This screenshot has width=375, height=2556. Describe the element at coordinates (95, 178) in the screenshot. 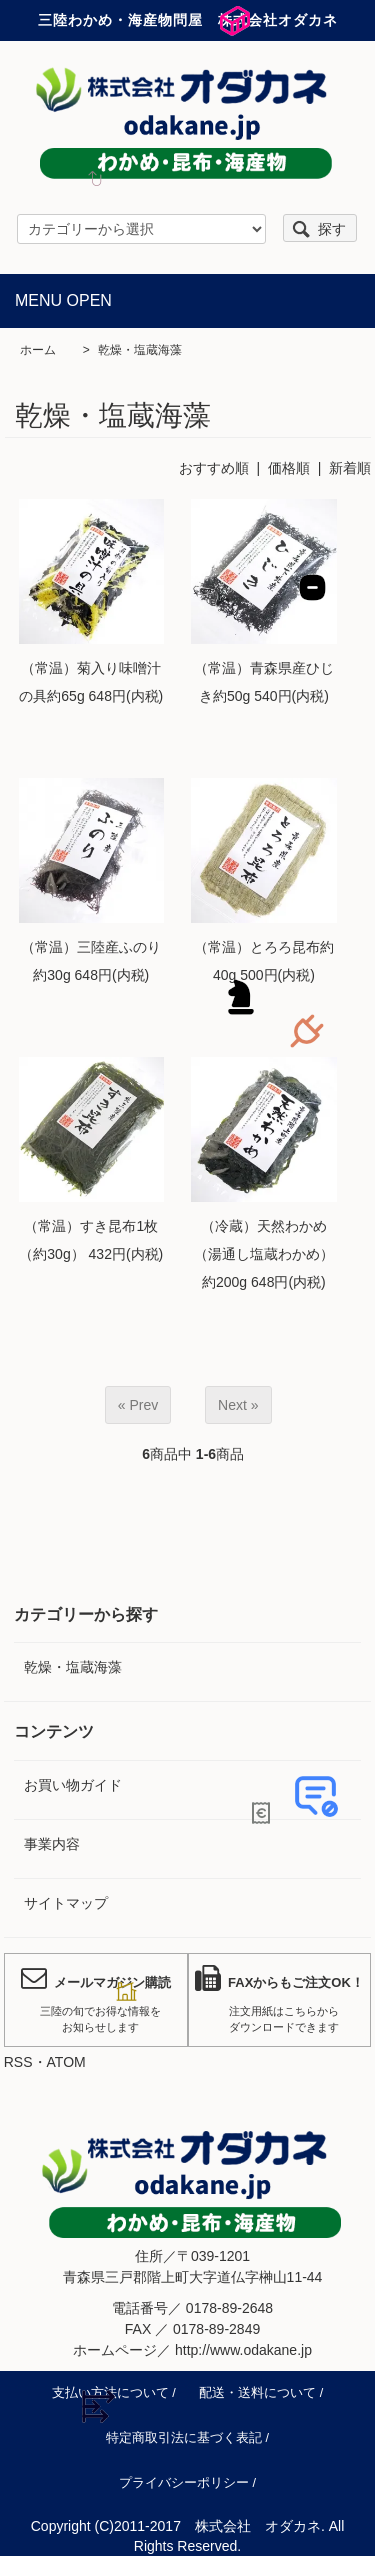

I see `go back or return to previous screen` at that location.